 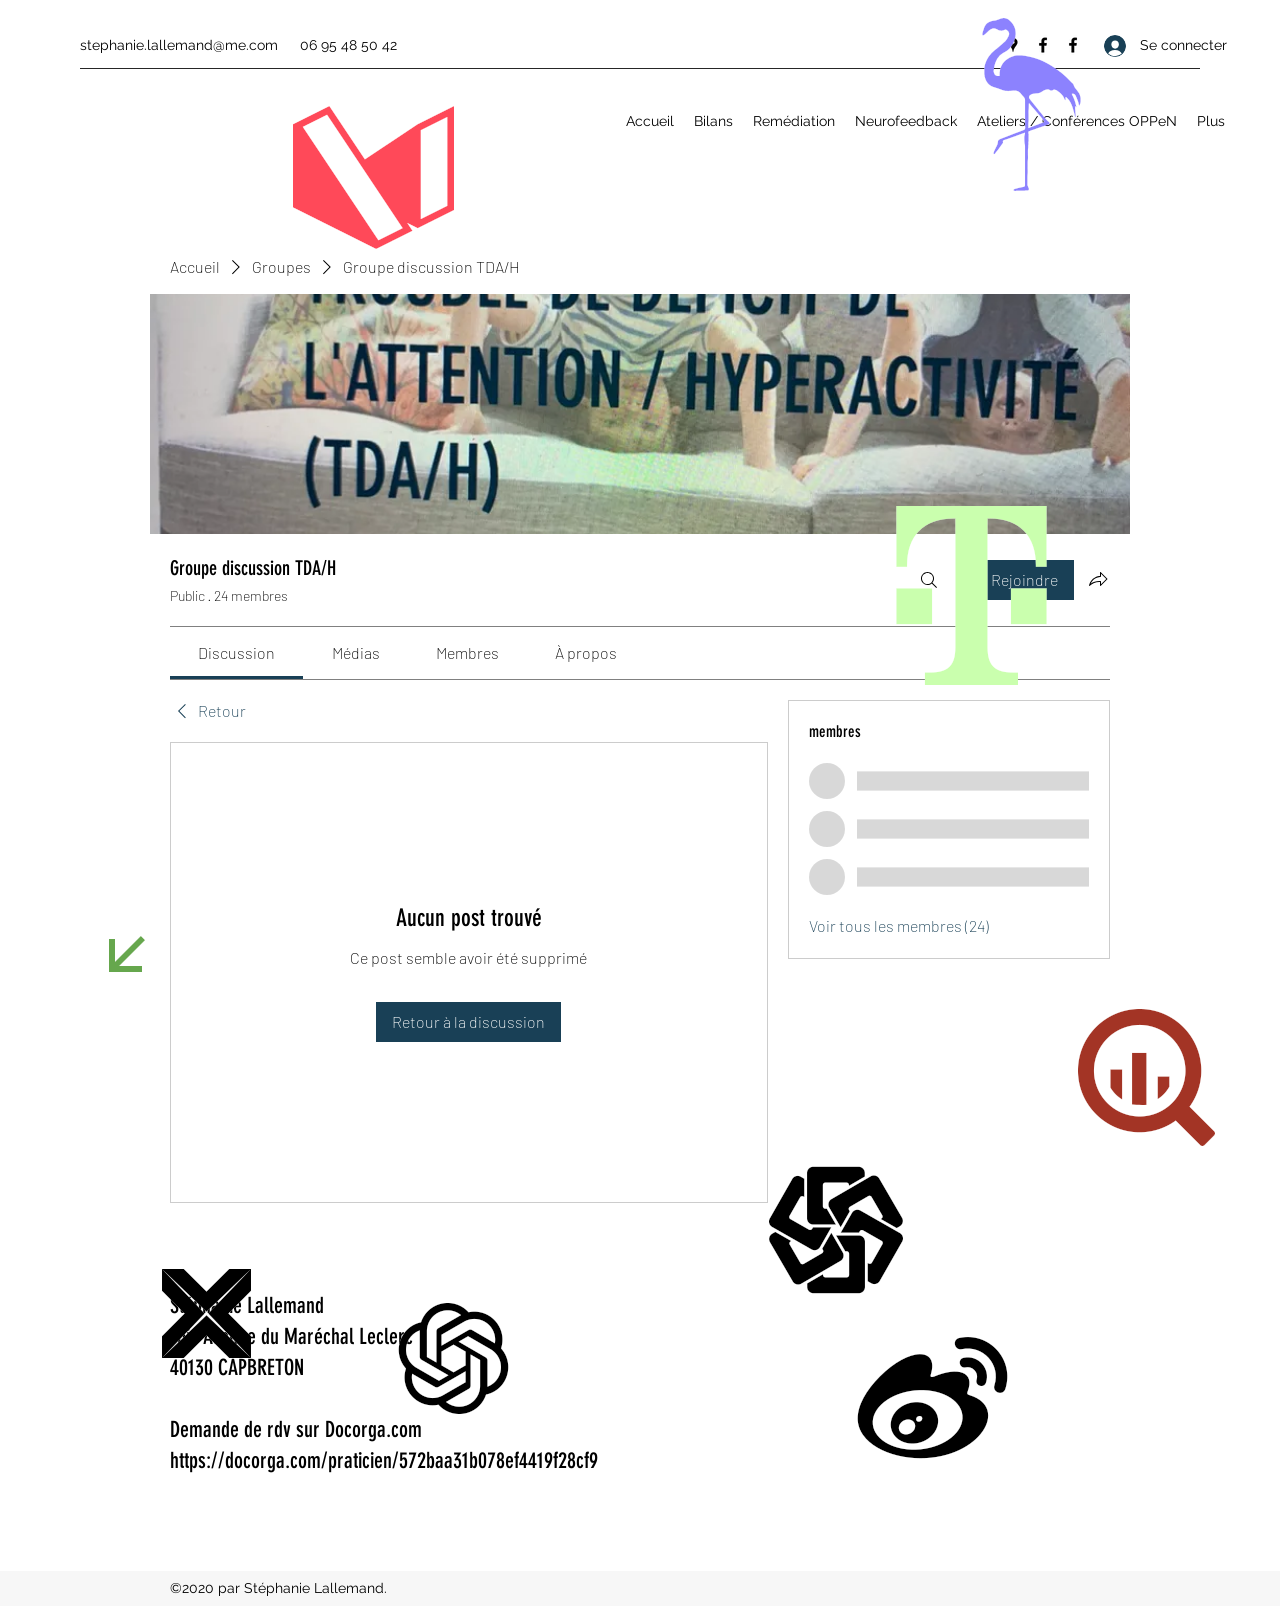 What do you see at coordinates (836, 1230) in the screenshot?
I see `images.cv logo` at bounding box center [836, 1230].